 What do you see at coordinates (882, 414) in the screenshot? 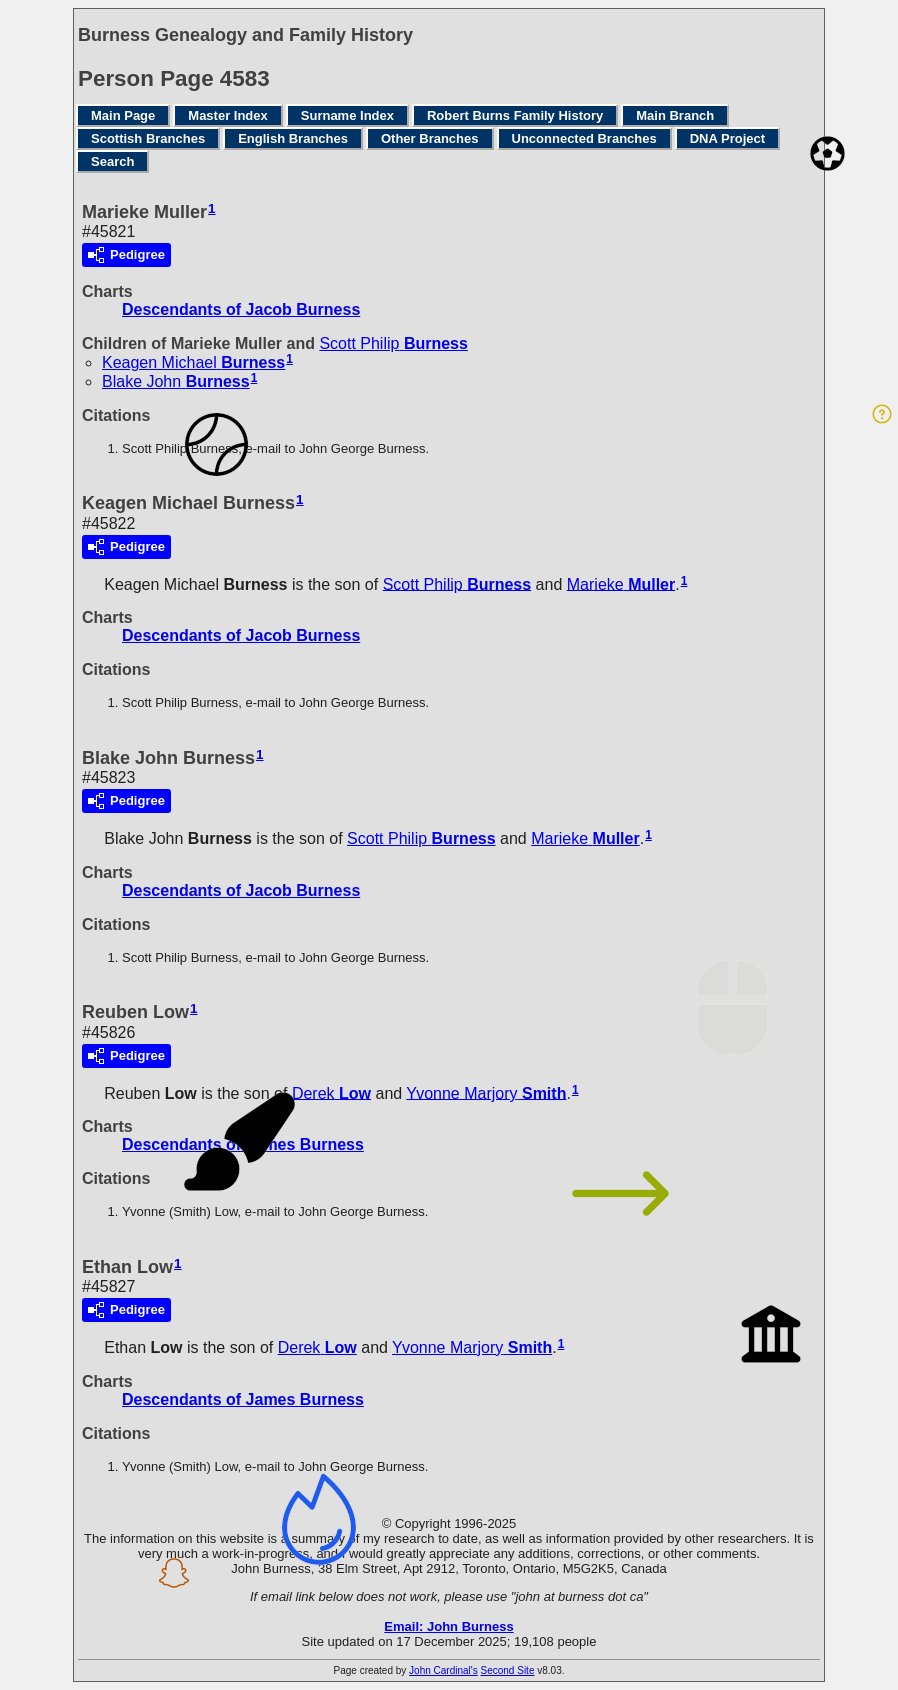
I see `access help or support information` at bounding box center [882, 414].